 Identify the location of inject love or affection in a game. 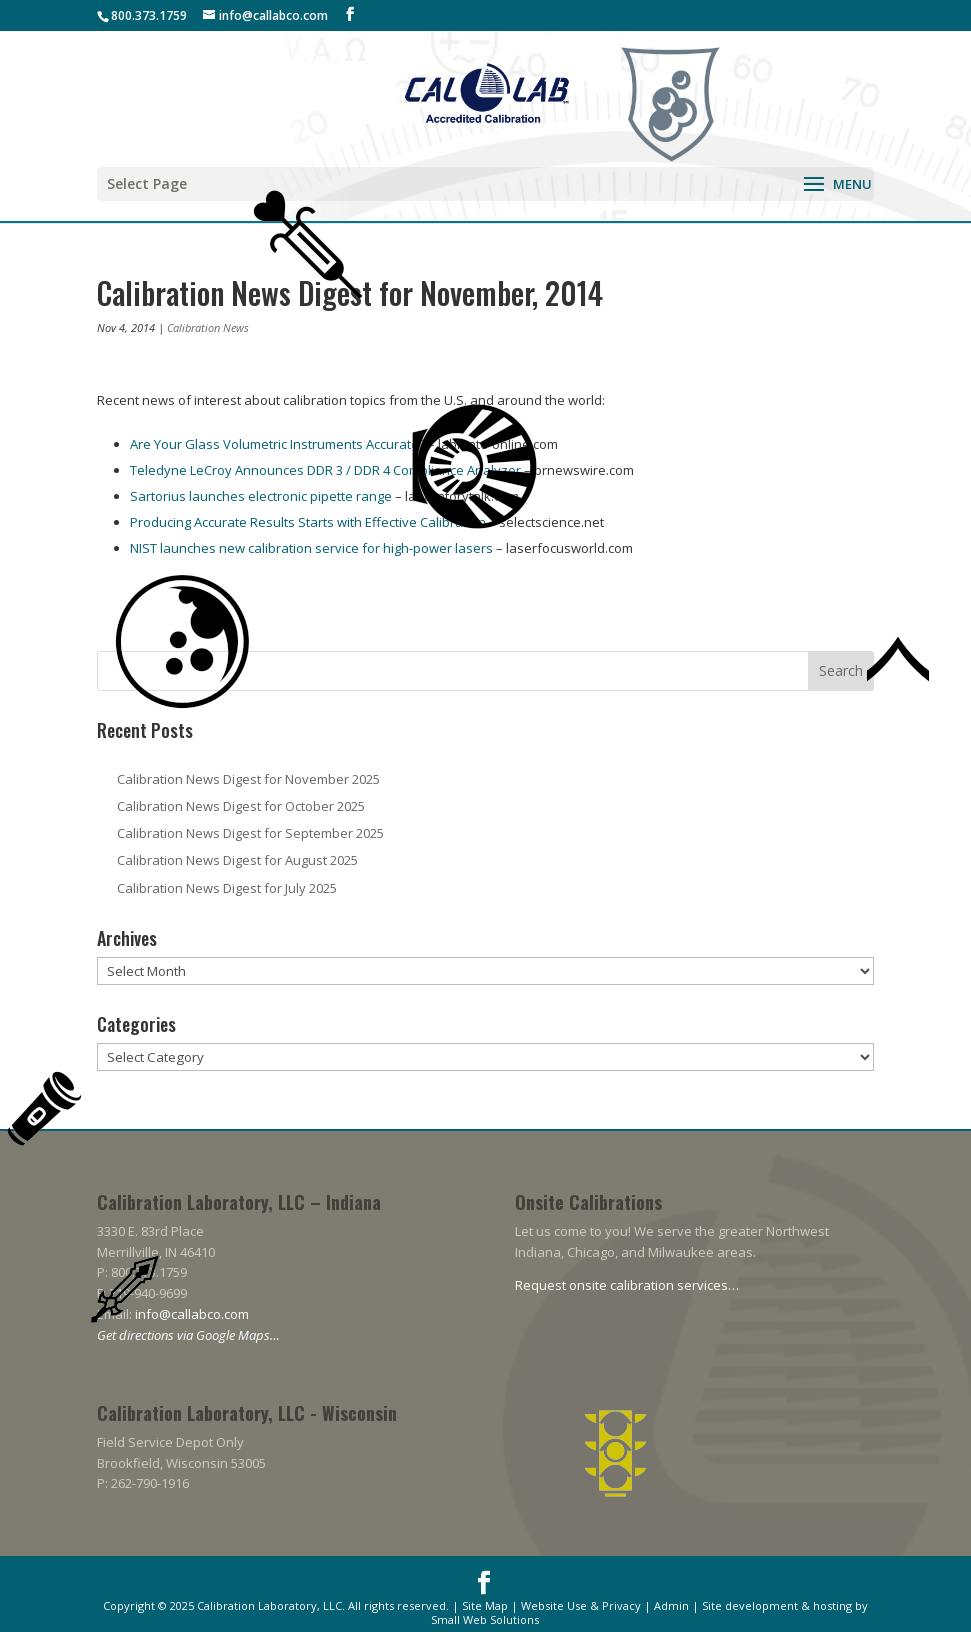
(308, 245).